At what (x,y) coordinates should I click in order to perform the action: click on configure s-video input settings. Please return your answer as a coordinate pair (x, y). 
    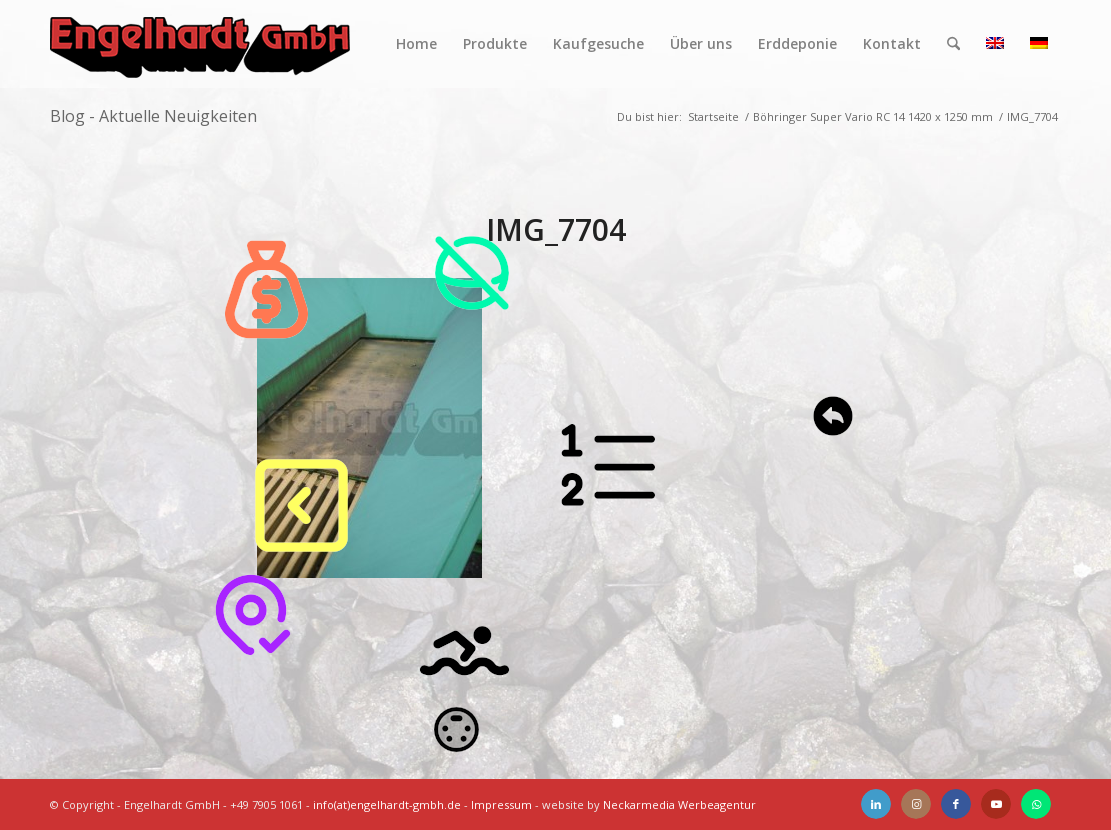
    Looking at the image, I should click on (456, 729).